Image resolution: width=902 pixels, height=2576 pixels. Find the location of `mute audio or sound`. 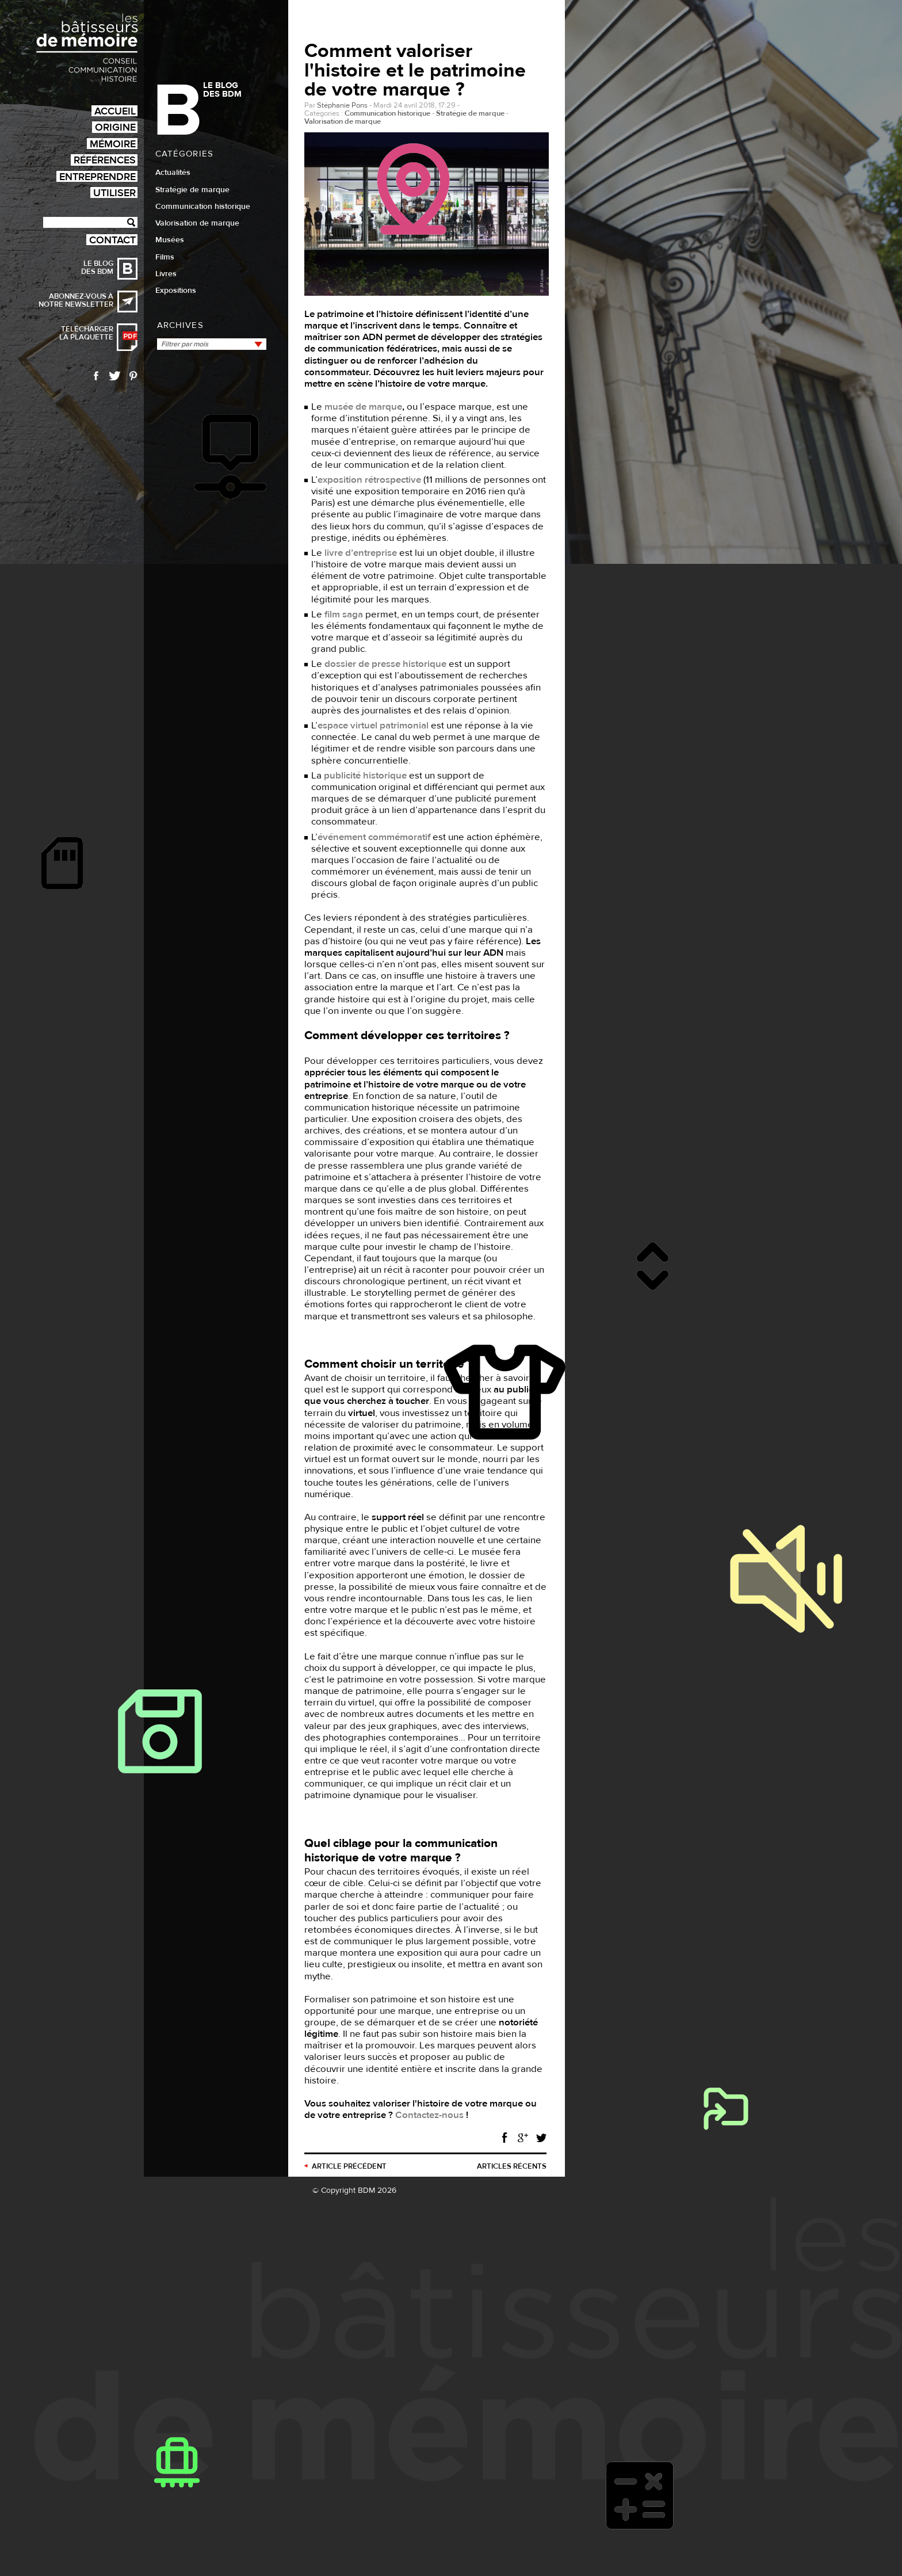

mute audio or sound is located at coordinates (784, 1579).